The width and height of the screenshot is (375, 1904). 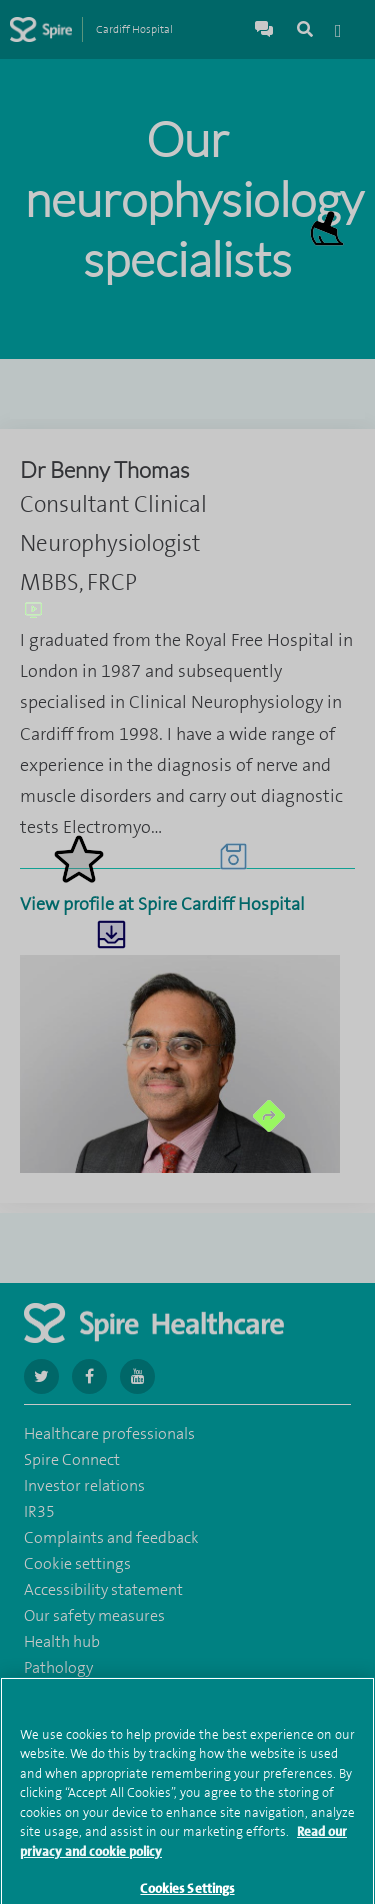 What do you see at coordinates (233, 856) in the screenshot?
I see `save current file or document` at bounding box center [233, 856].